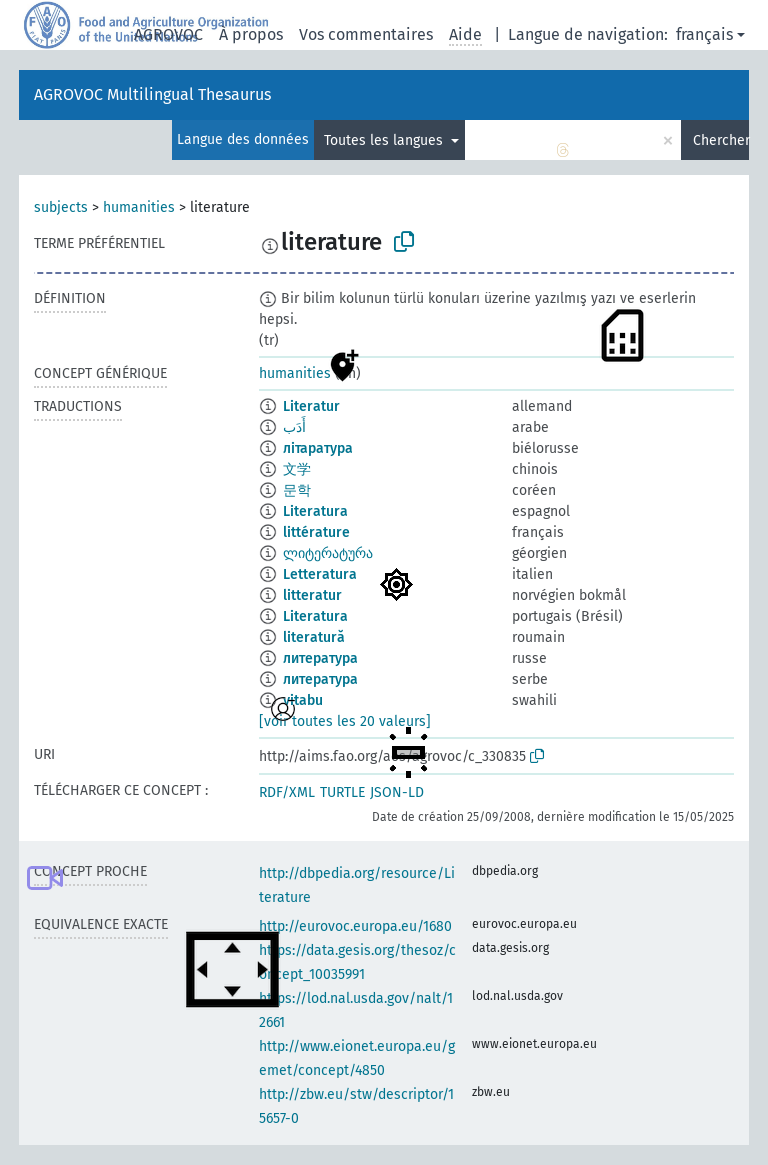  What do you see at coordinates (283, 709) in the screenshot?
I see `remove a user from your contacts` at bounding box center [283, 709].